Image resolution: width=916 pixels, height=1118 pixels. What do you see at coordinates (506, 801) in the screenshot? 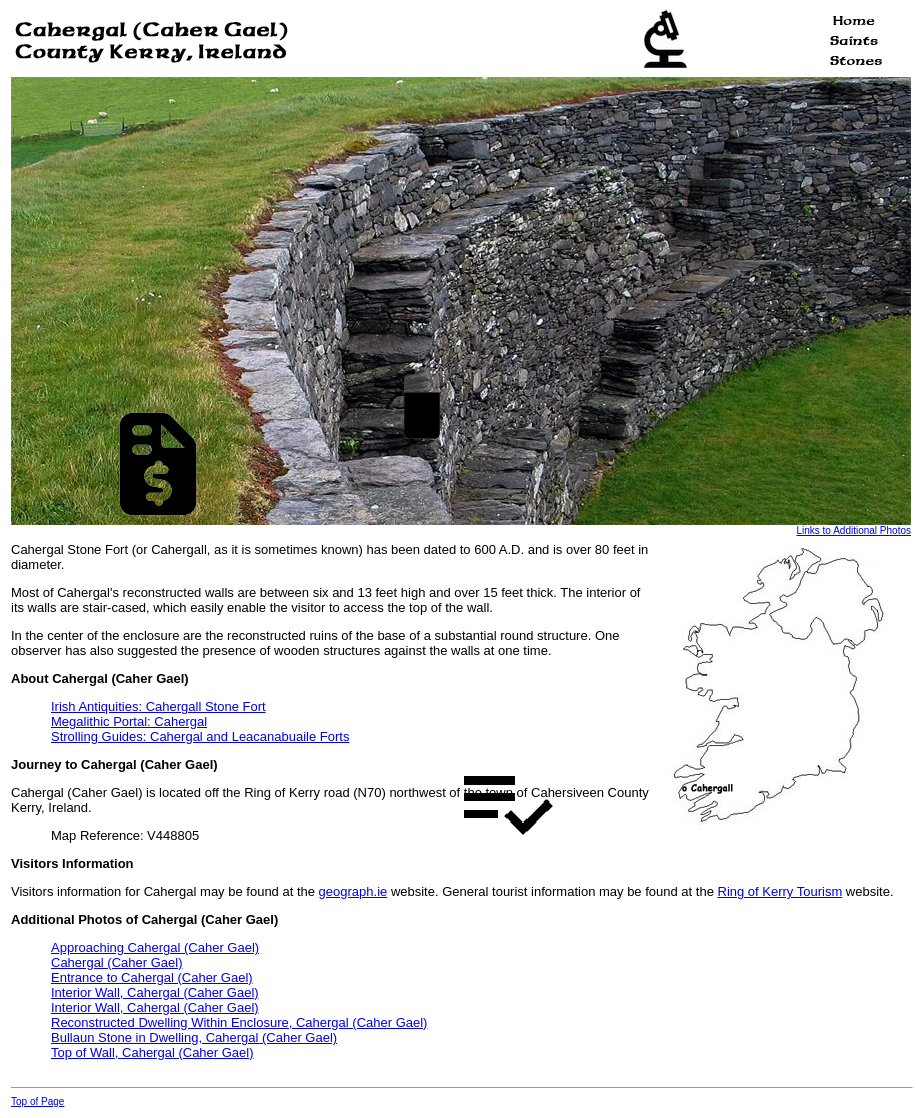
I see `item successfully added to playlist` at bounding box center [506, 801].